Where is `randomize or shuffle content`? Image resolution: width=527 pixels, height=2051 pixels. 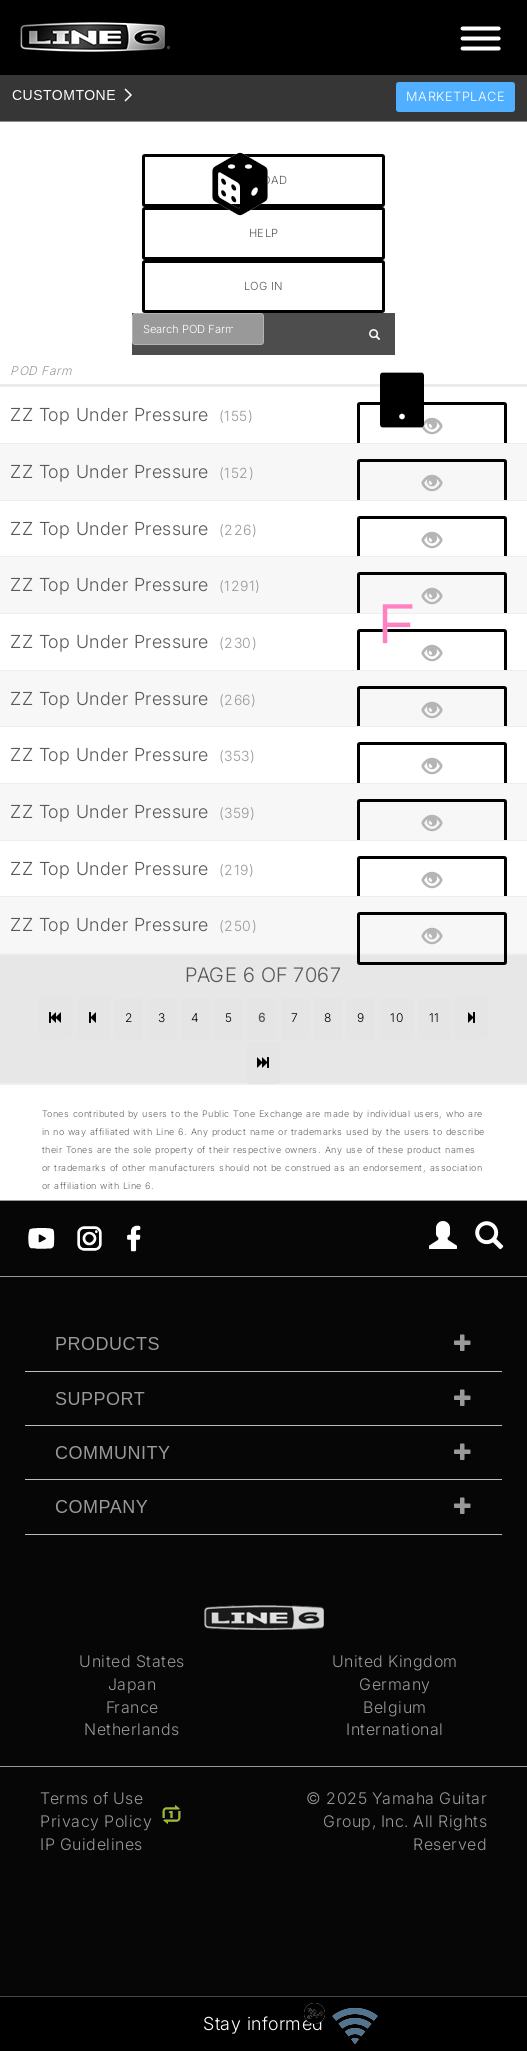
randomize or shuffle content is located at coordinates (240, 184).